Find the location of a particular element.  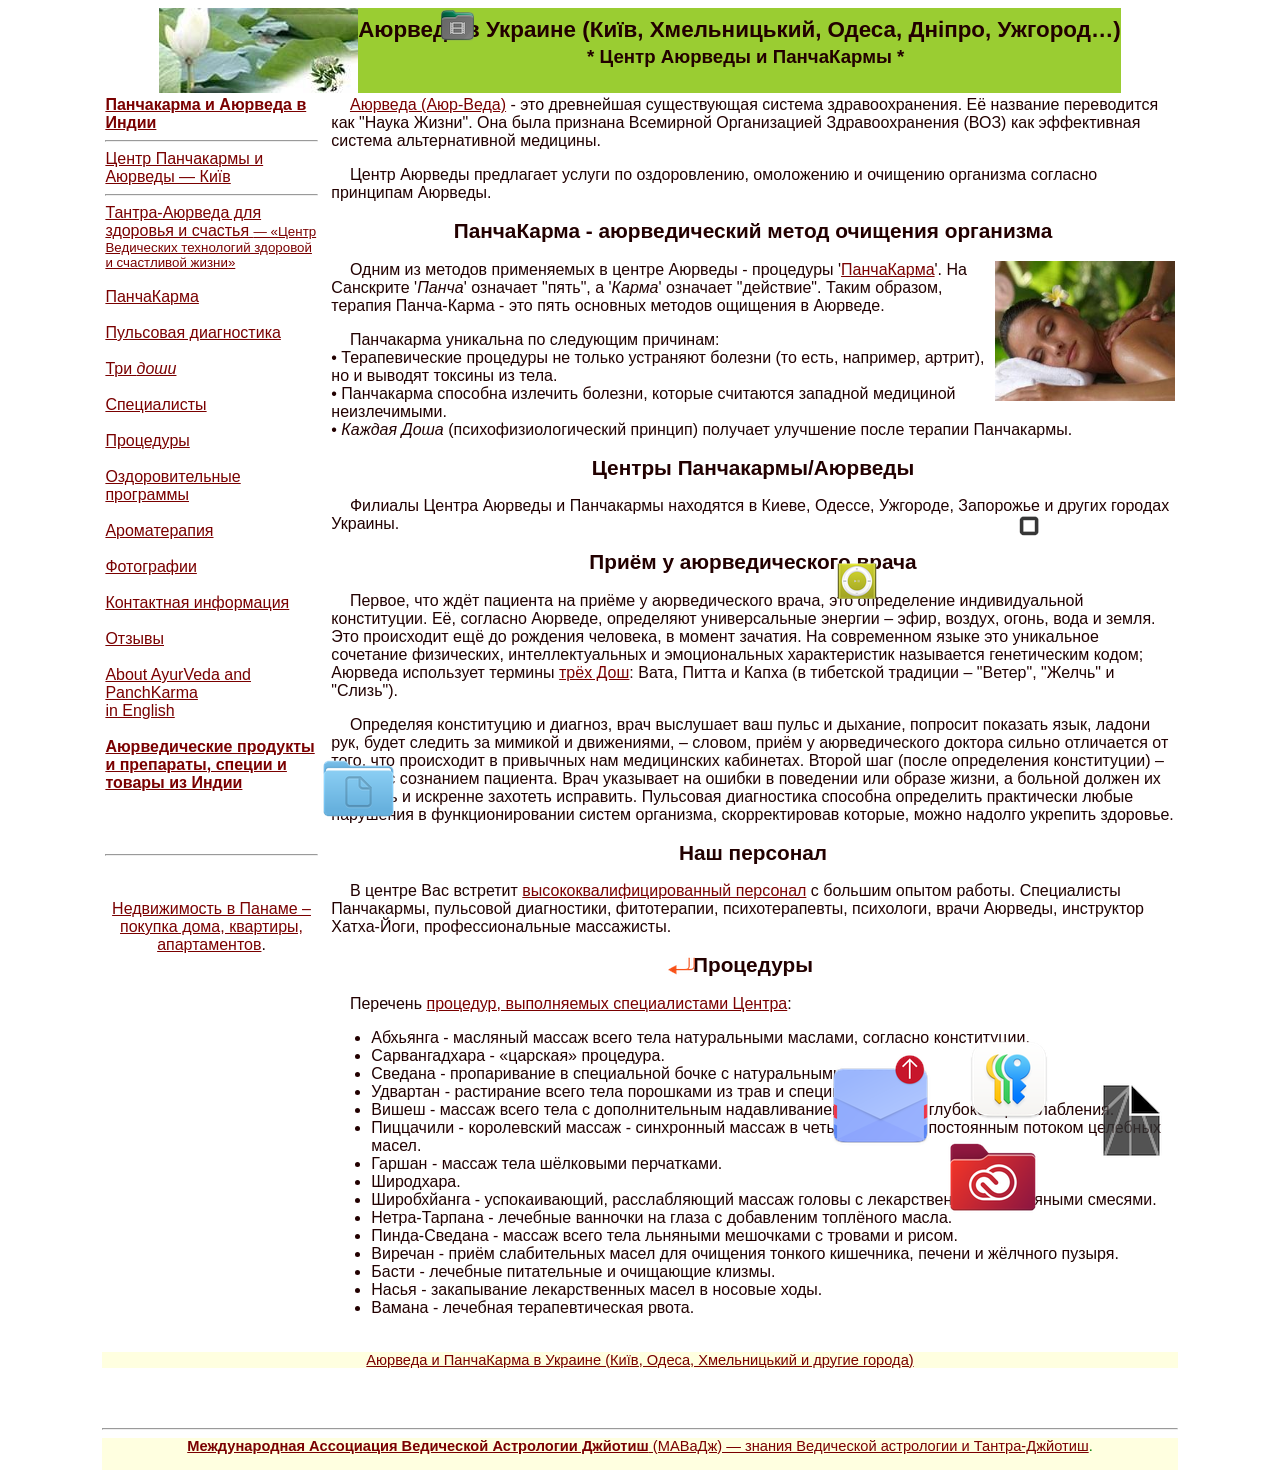

open adobe creative cloud files folder is located at coordinates (992, 1179).